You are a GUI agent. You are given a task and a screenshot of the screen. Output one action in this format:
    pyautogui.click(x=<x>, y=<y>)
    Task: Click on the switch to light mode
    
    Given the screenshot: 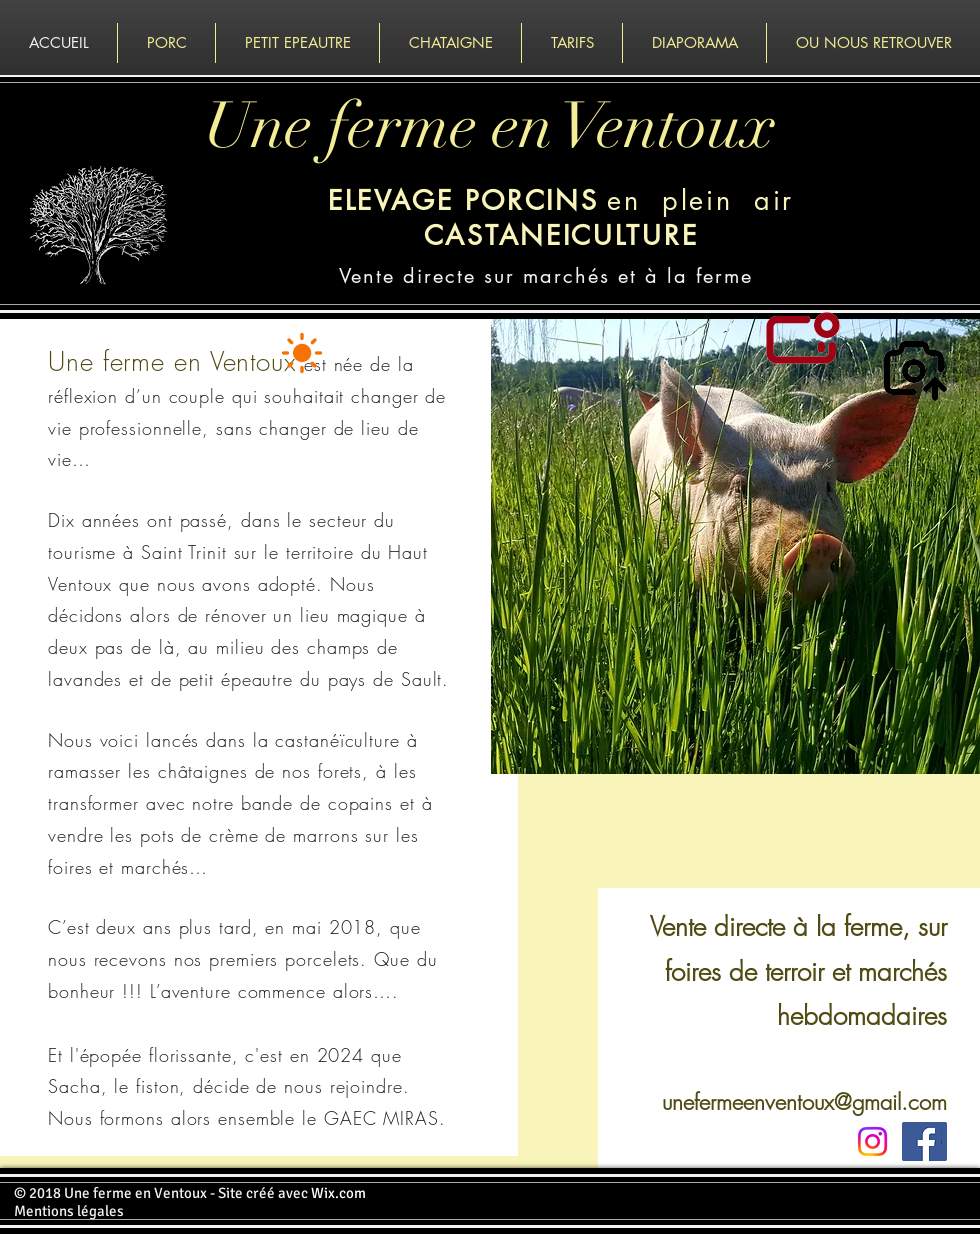 What is the action you would take?
    pyautogui.click(x=302, y=353)
    